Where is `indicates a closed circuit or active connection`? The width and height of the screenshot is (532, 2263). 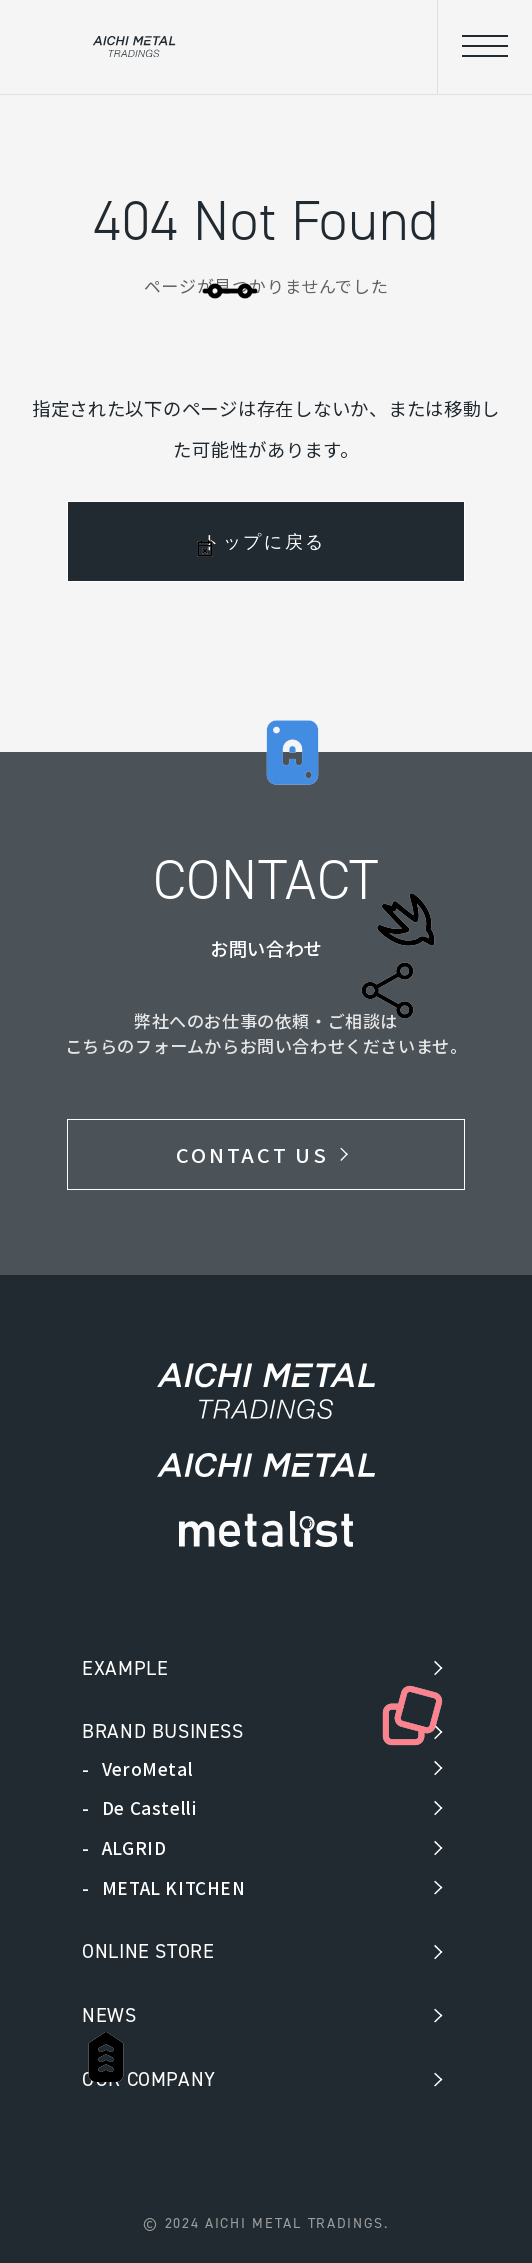 indicates a closed circuit or active connection is located at coordinates (230, 291).